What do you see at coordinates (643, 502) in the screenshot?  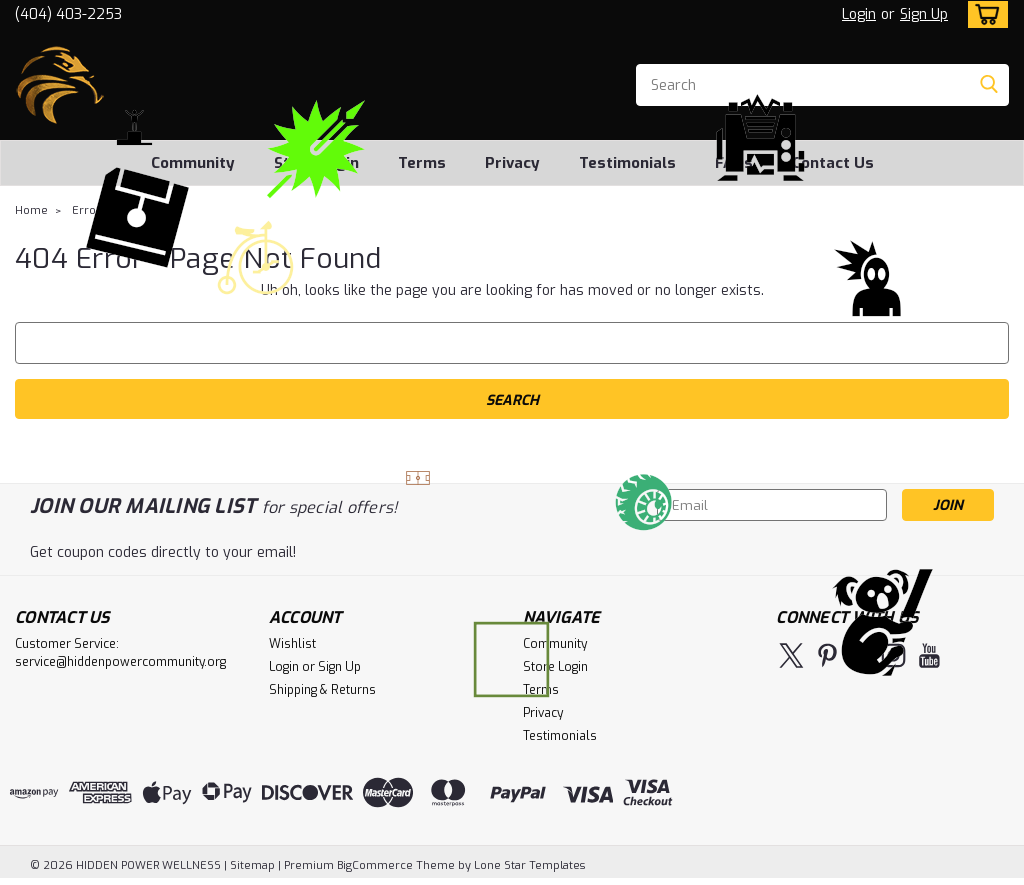 I see `view or toggle visibility settings` at bounding box center [643, 502].